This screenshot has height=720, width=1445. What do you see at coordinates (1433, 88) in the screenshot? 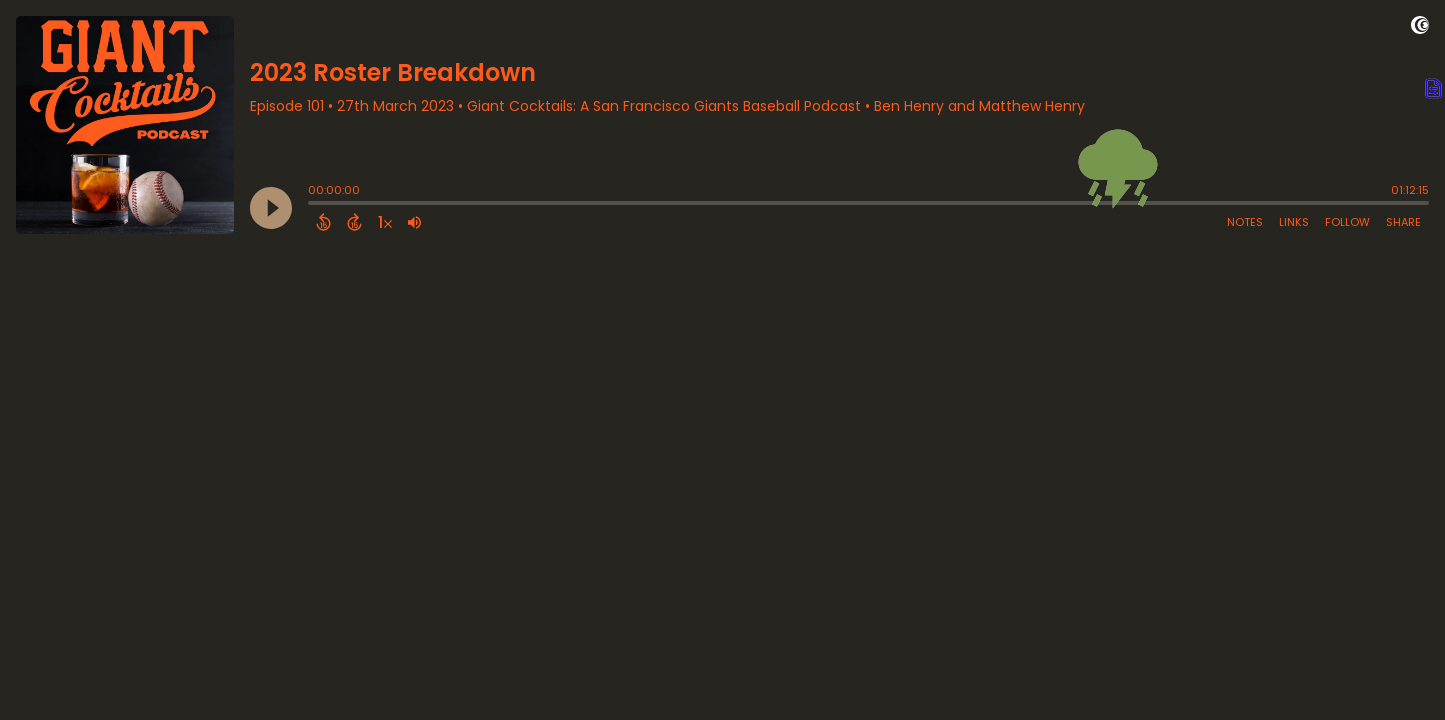
I see `adjust file settings or preferences` at bounding box center [1433, 88].